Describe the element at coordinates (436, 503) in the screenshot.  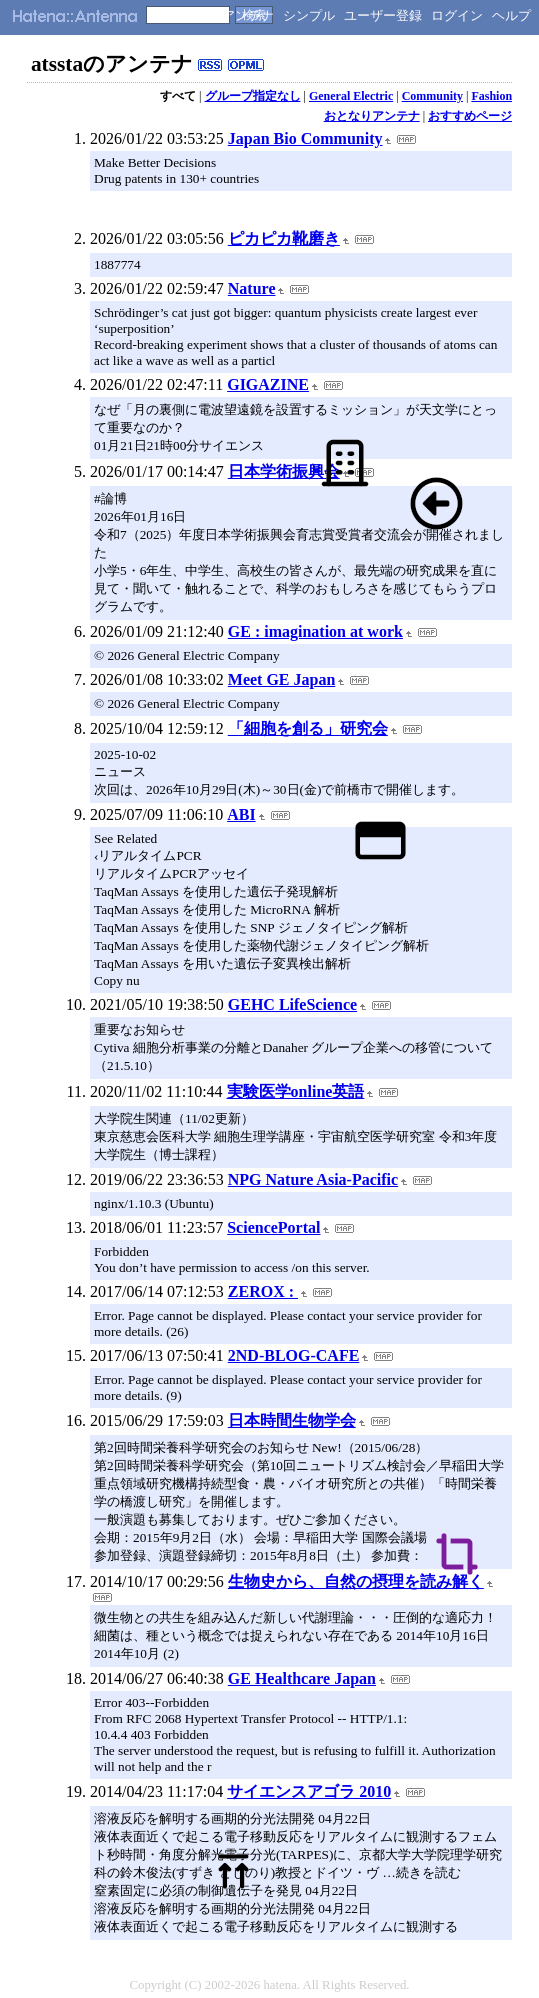
I see `go back to the previous screen` at that location.